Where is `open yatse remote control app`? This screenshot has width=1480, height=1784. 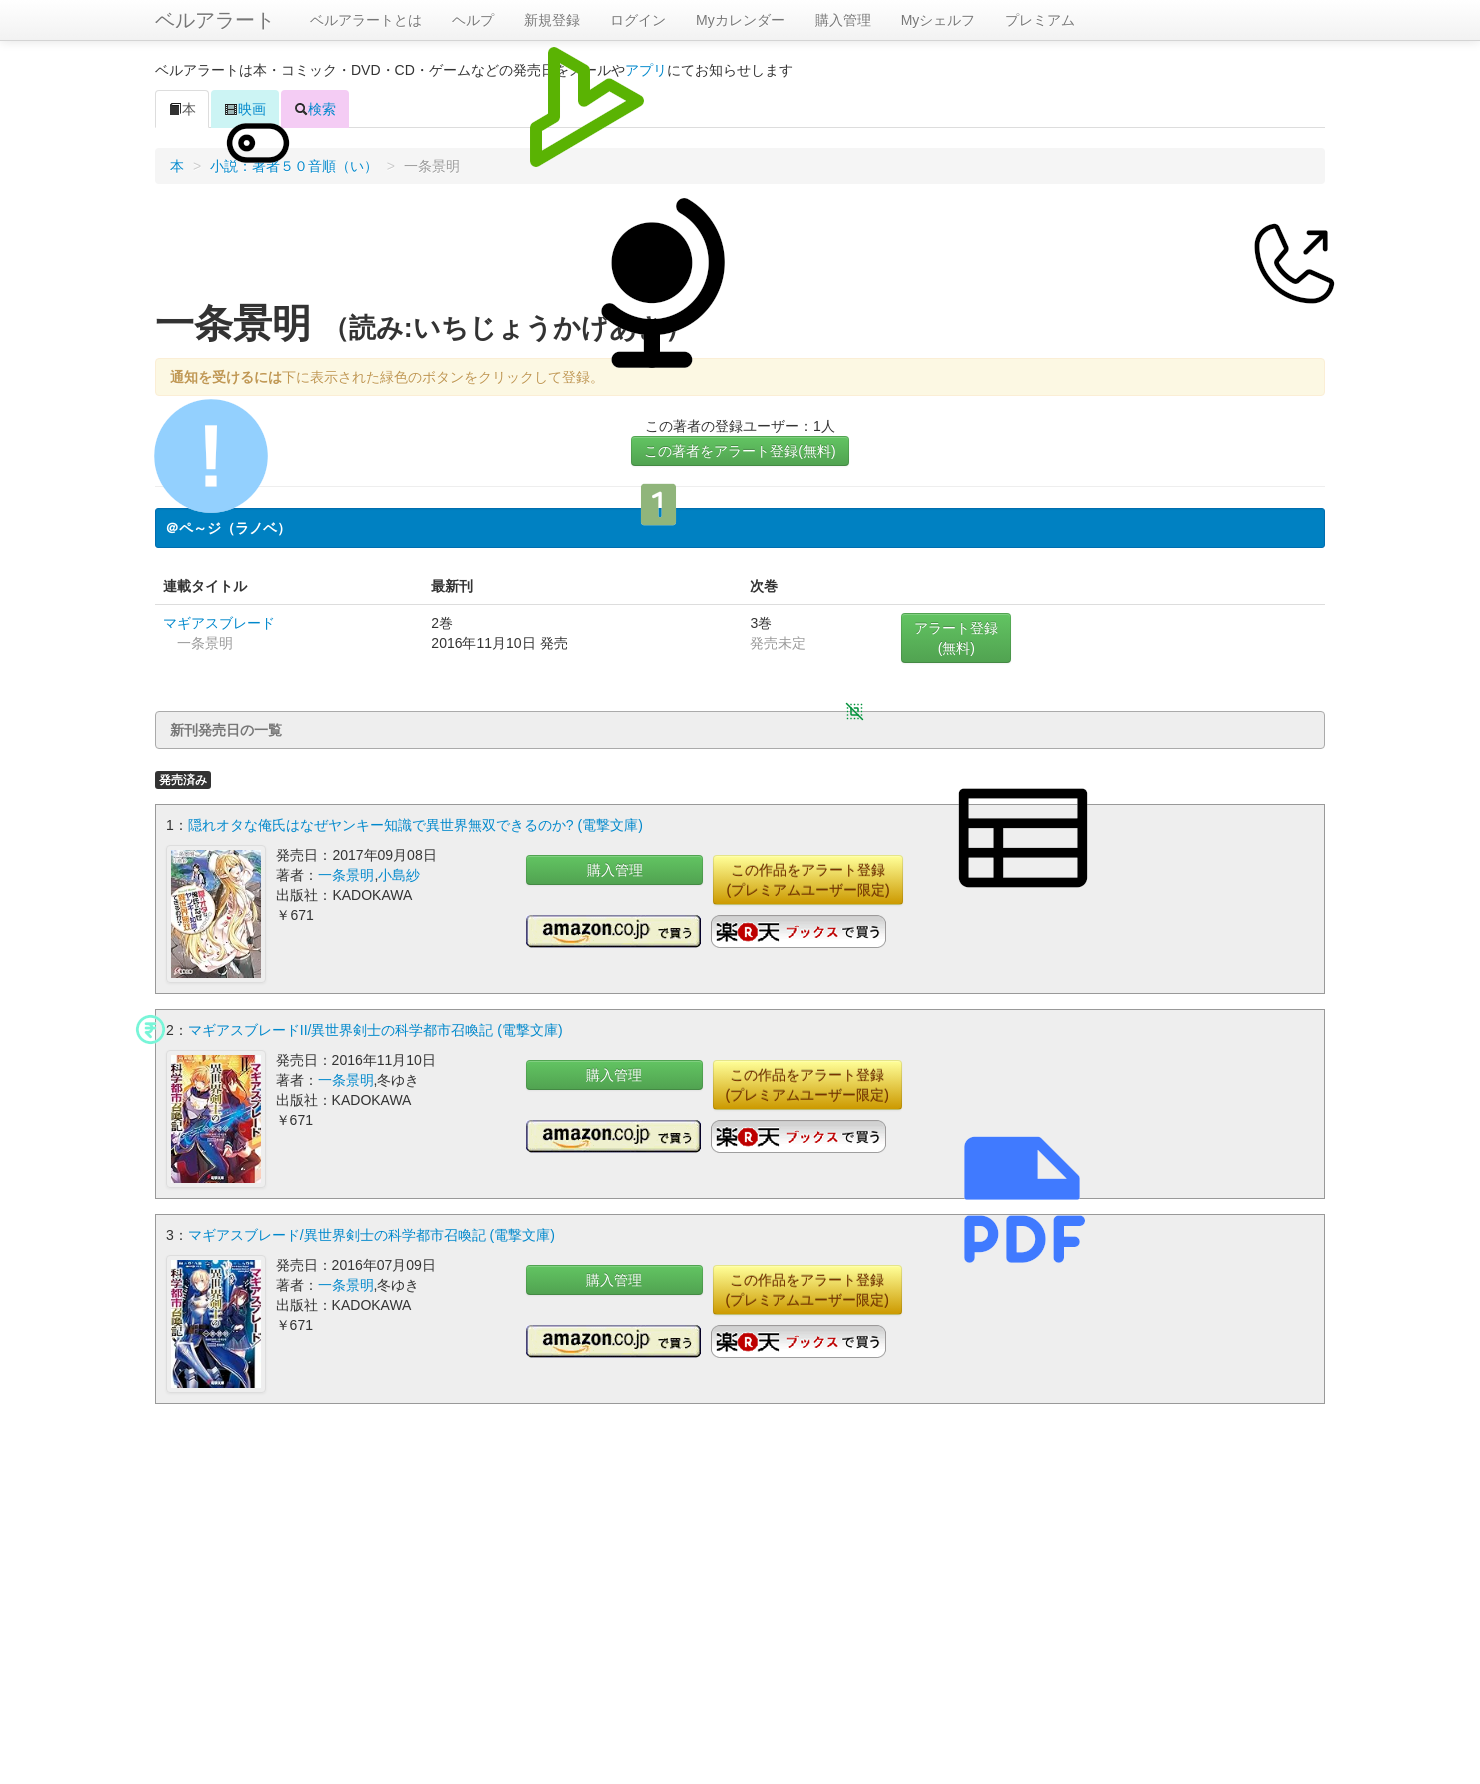 open yatse remote control app is located at coordinates (584, 107).